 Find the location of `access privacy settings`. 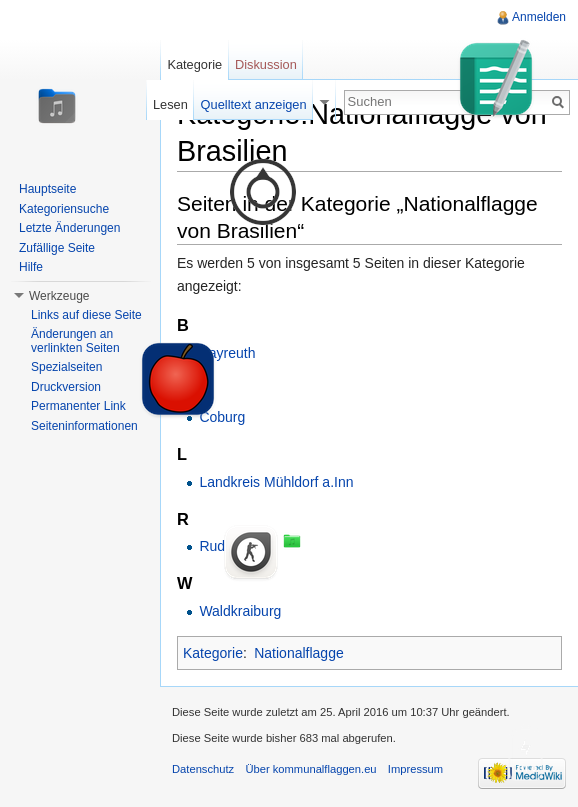

access privacy settings is located at coordinates (263, 192).